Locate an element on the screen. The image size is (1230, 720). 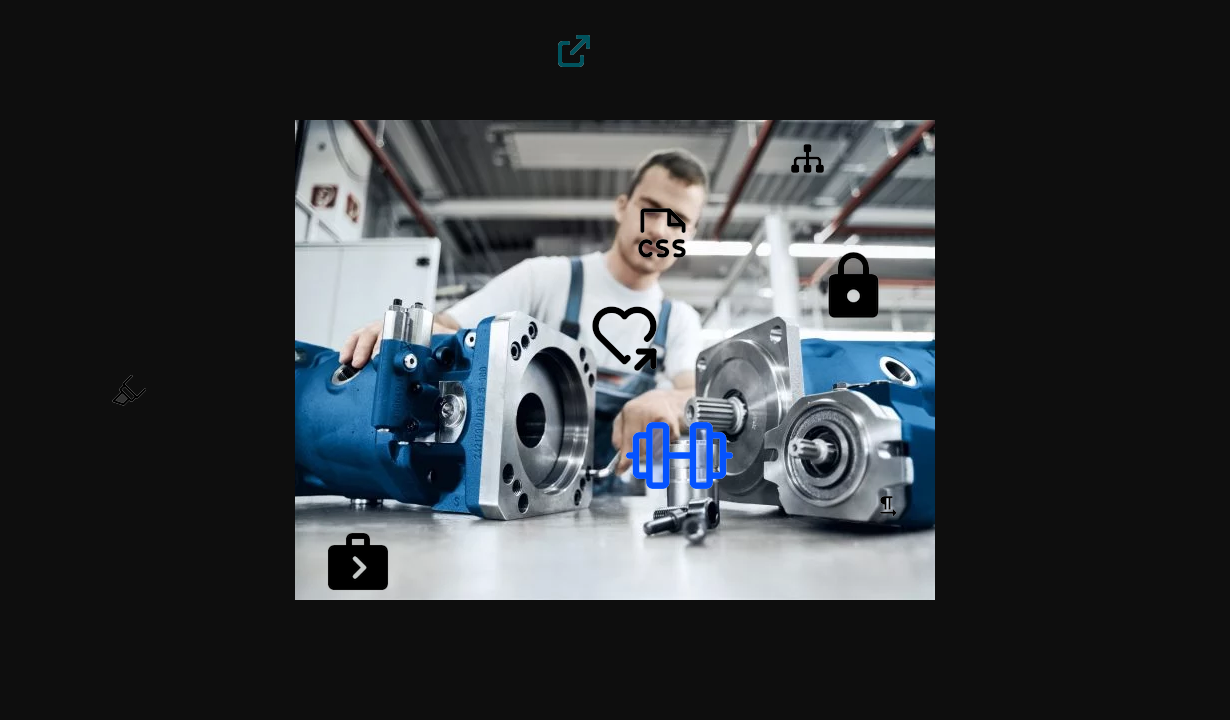
access workout or fitness features is located at coordinates (679, 455).